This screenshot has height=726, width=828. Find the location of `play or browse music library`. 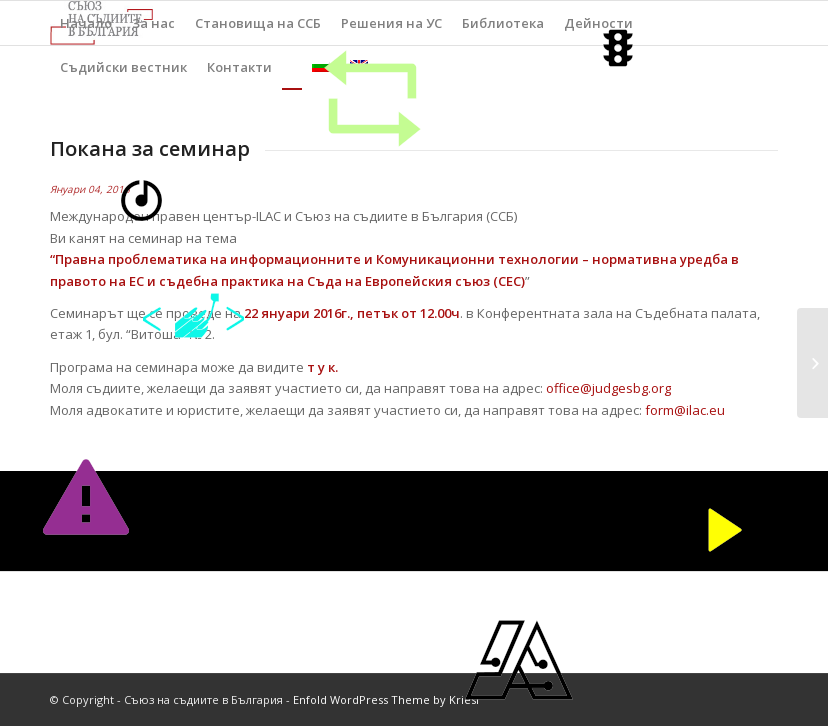

play or browse music library is located at coordinates (141, 200).